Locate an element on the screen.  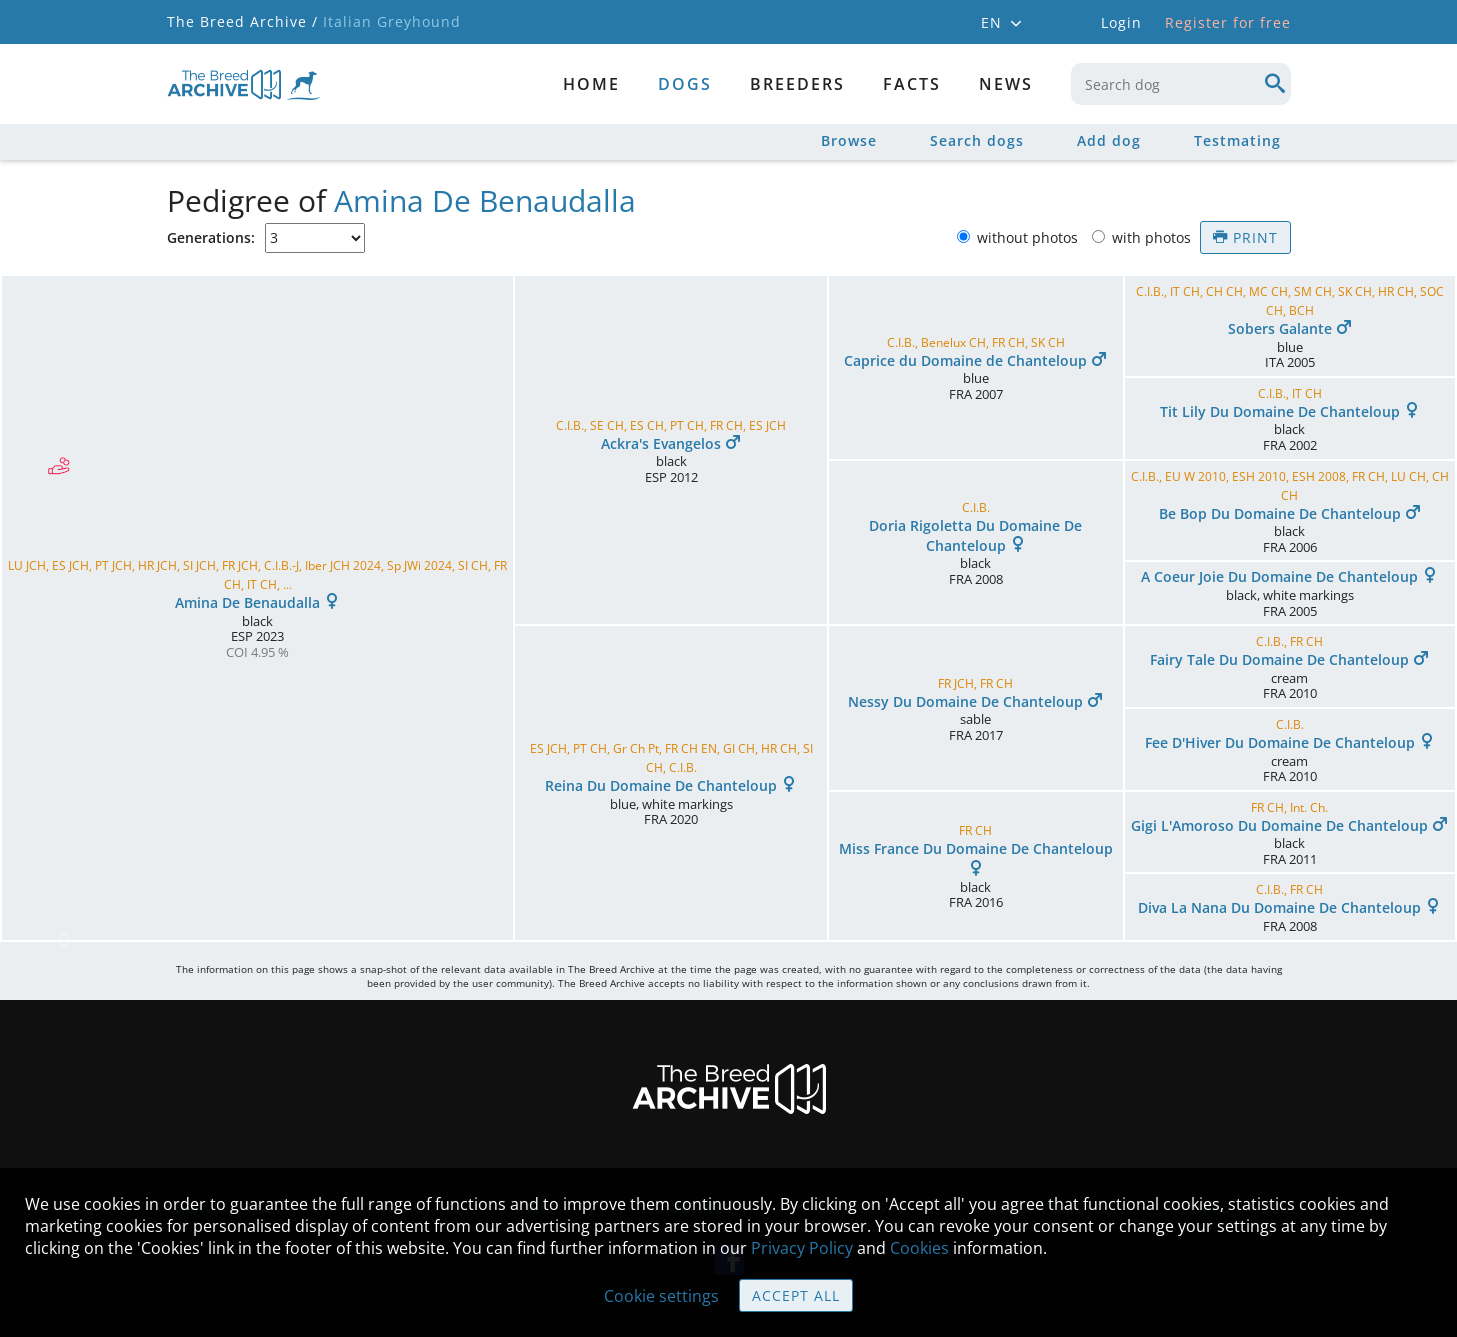
access public transit or tram routes is located at coordinates (64, 940).